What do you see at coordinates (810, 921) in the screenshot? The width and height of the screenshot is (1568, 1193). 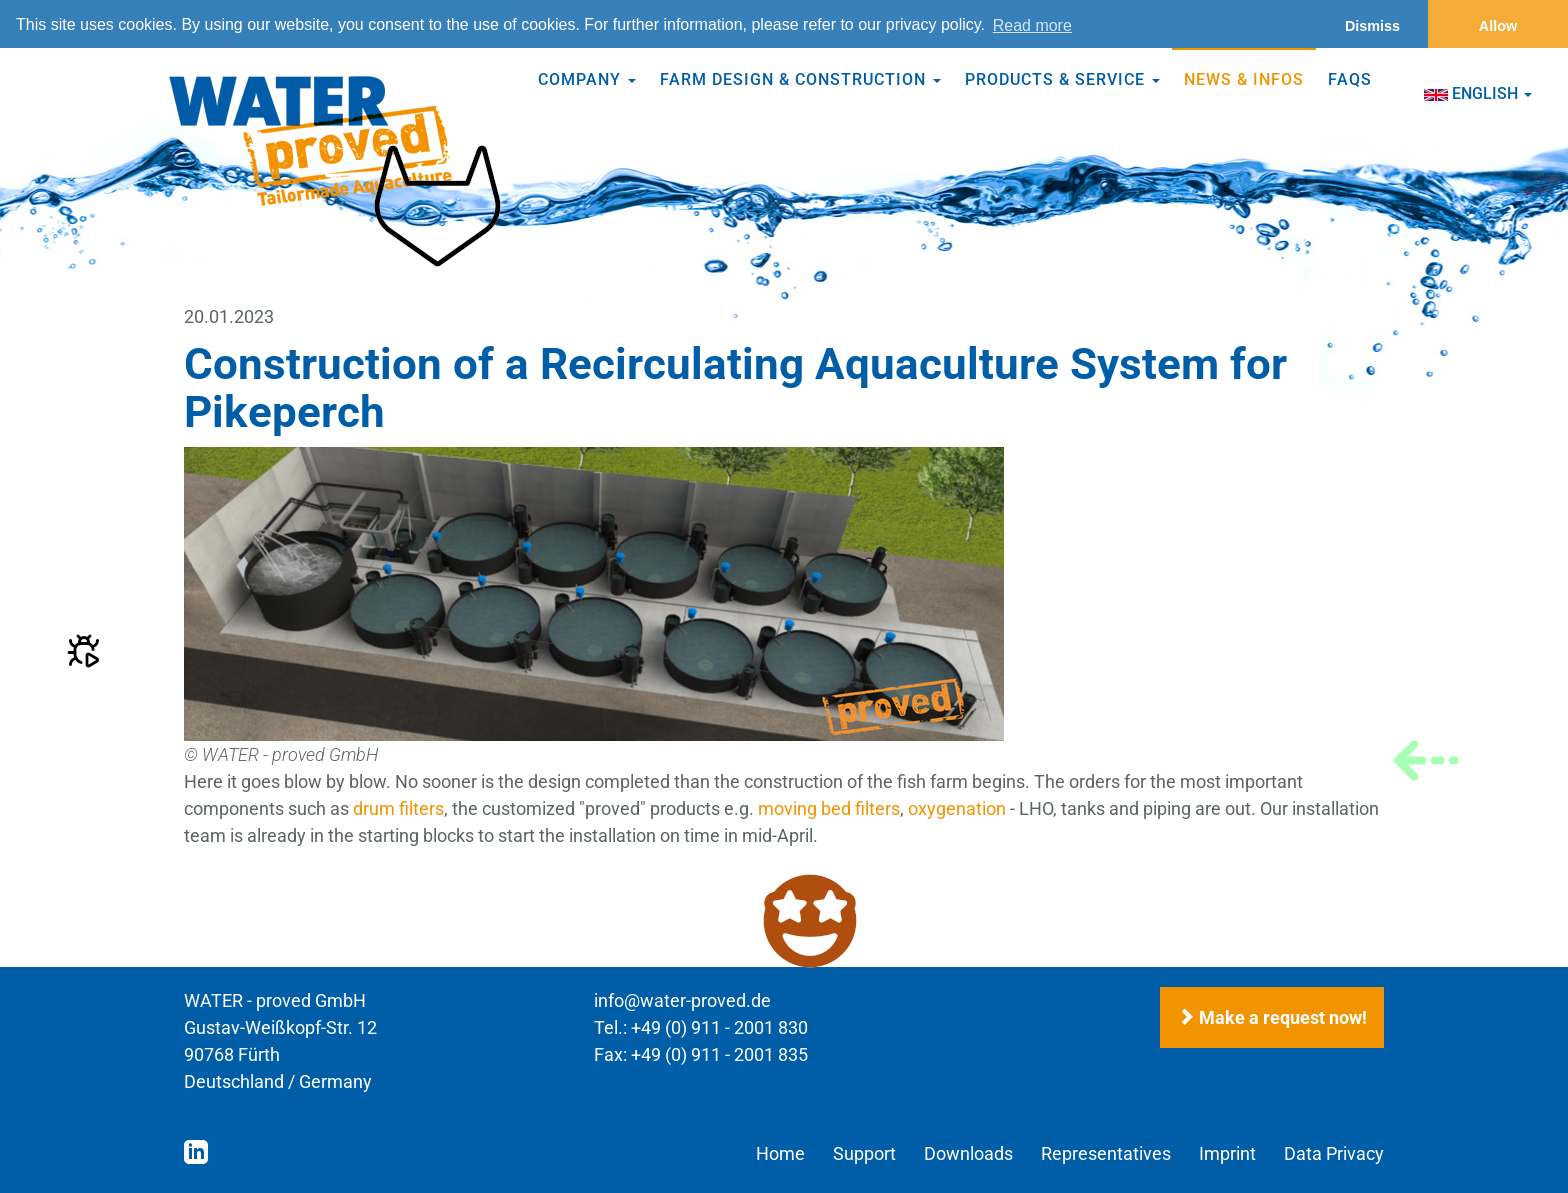 I see `indicates a top-rated or favorite item` at bounding box center [810, 921].